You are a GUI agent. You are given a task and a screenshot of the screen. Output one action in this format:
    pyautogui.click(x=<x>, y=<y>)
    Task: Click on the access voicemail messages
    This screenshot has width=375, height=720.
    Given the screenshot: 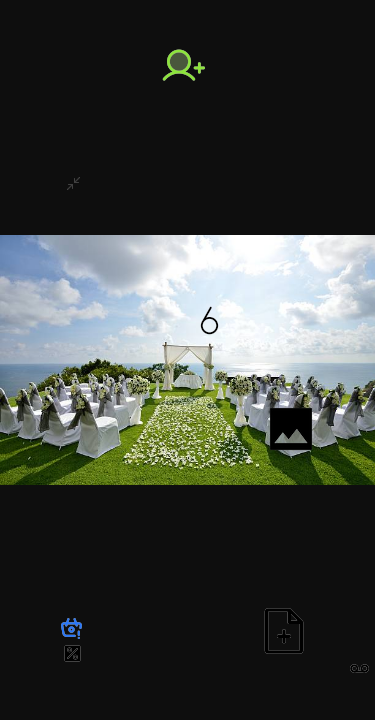 What is the action you would take?
    pyautogui.click(x=359, y=668)
    